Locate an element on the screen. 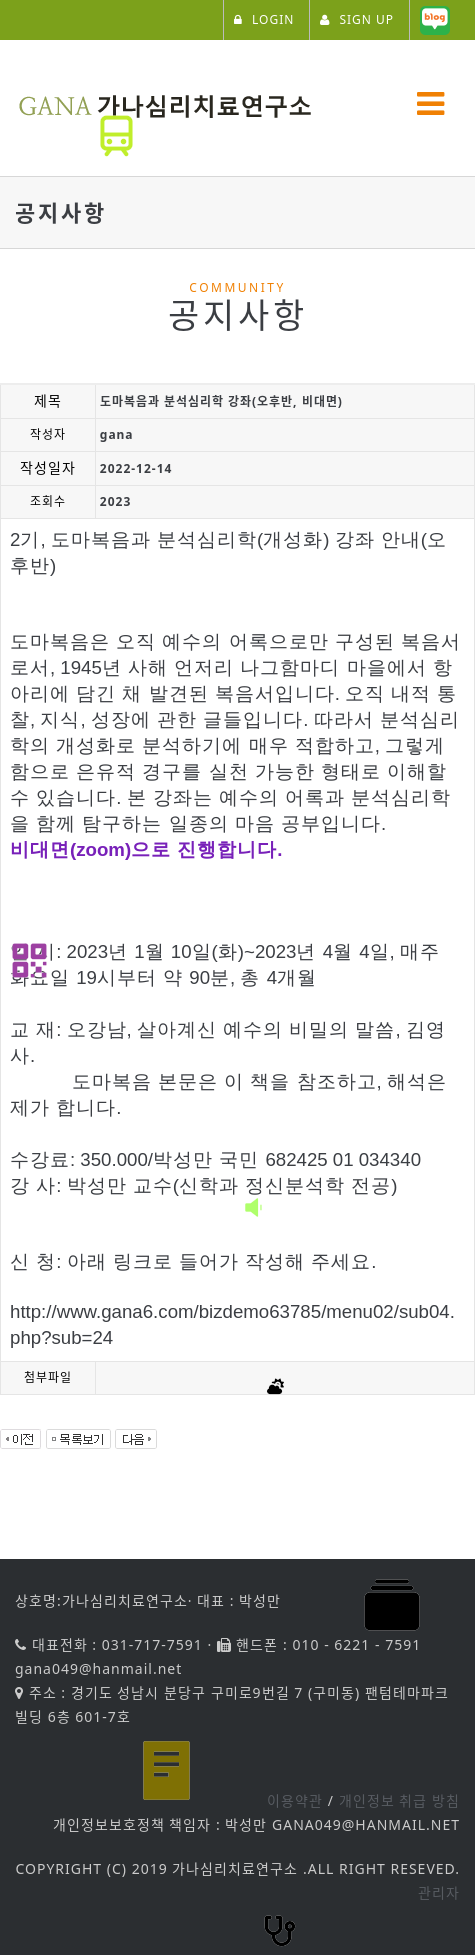 The height and width of the screenshot is (1955, 475). access health or medical features is located at coordinates (279, 1930).